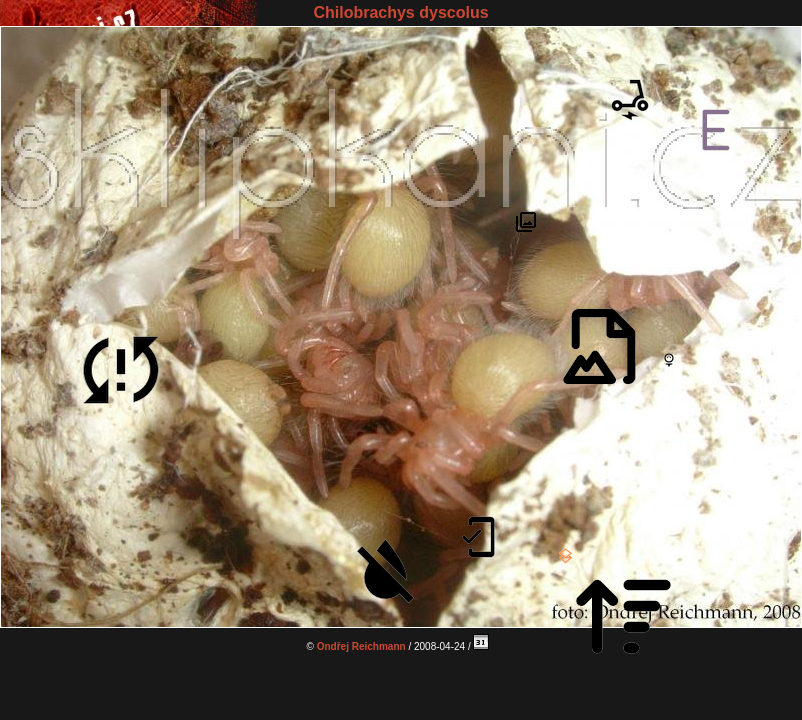 This screenshot has height=720, width=802. I want to click on access your photo library, so click(526, 222).